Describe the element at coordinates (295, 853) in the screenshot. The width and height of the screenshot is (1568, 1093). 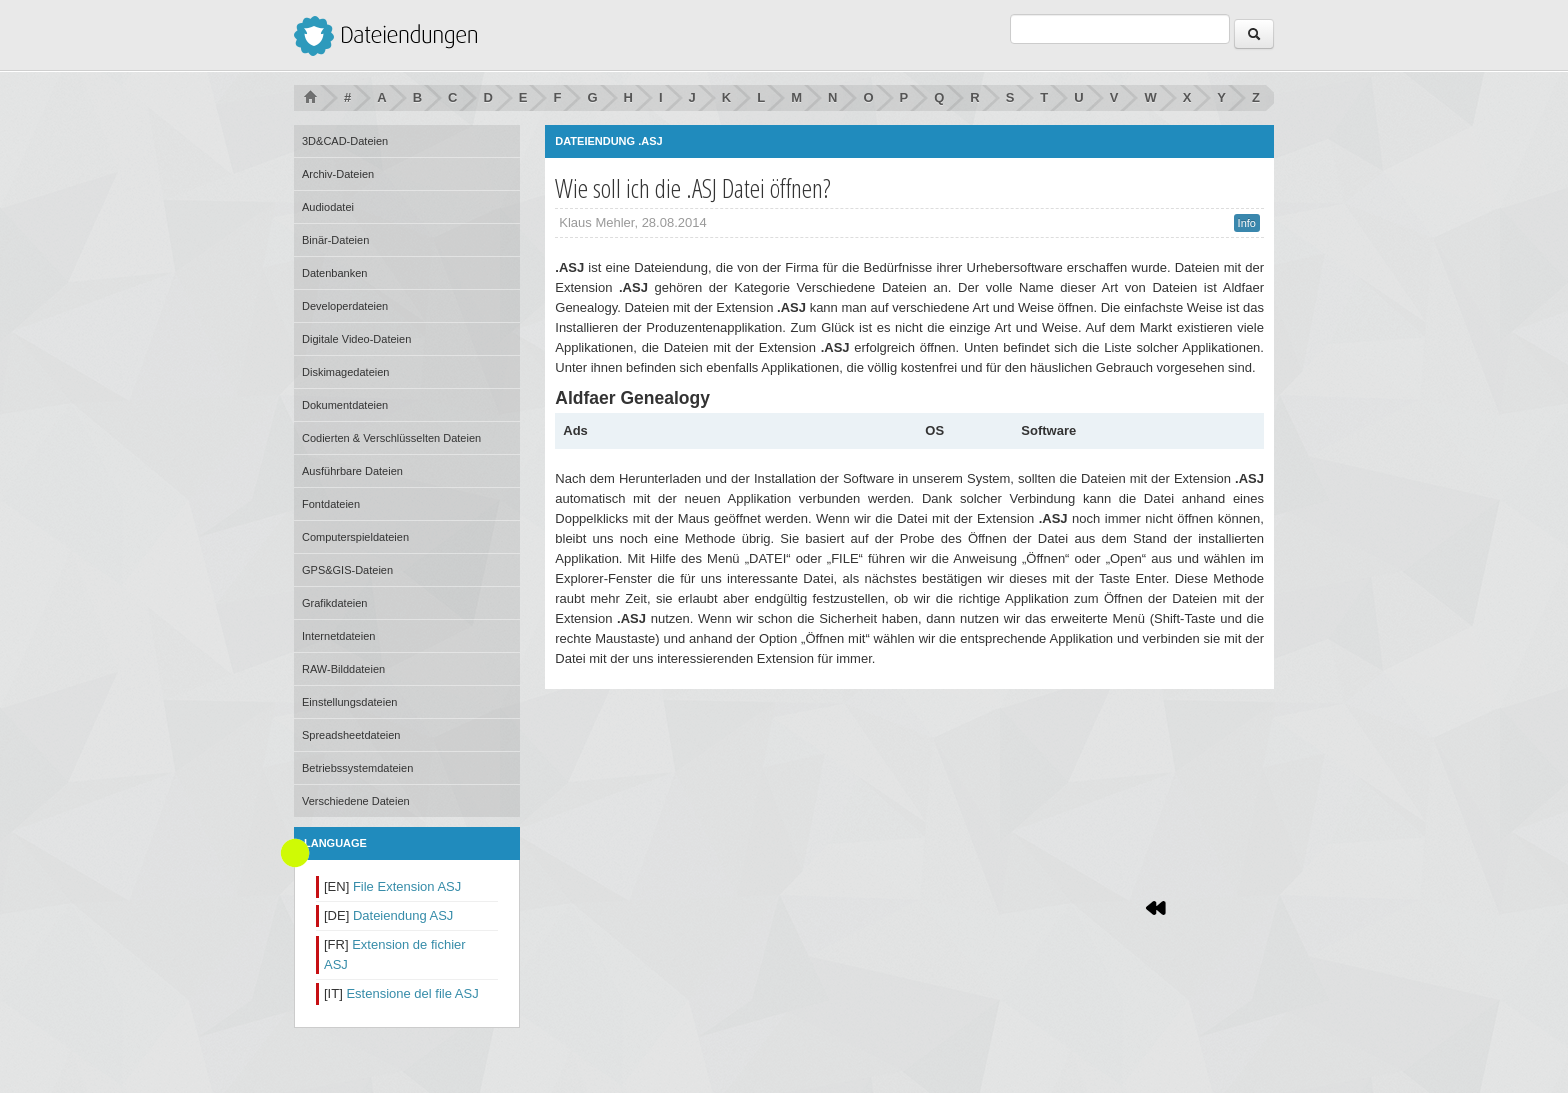
I see `indicates an unread notification or new item` at that location.